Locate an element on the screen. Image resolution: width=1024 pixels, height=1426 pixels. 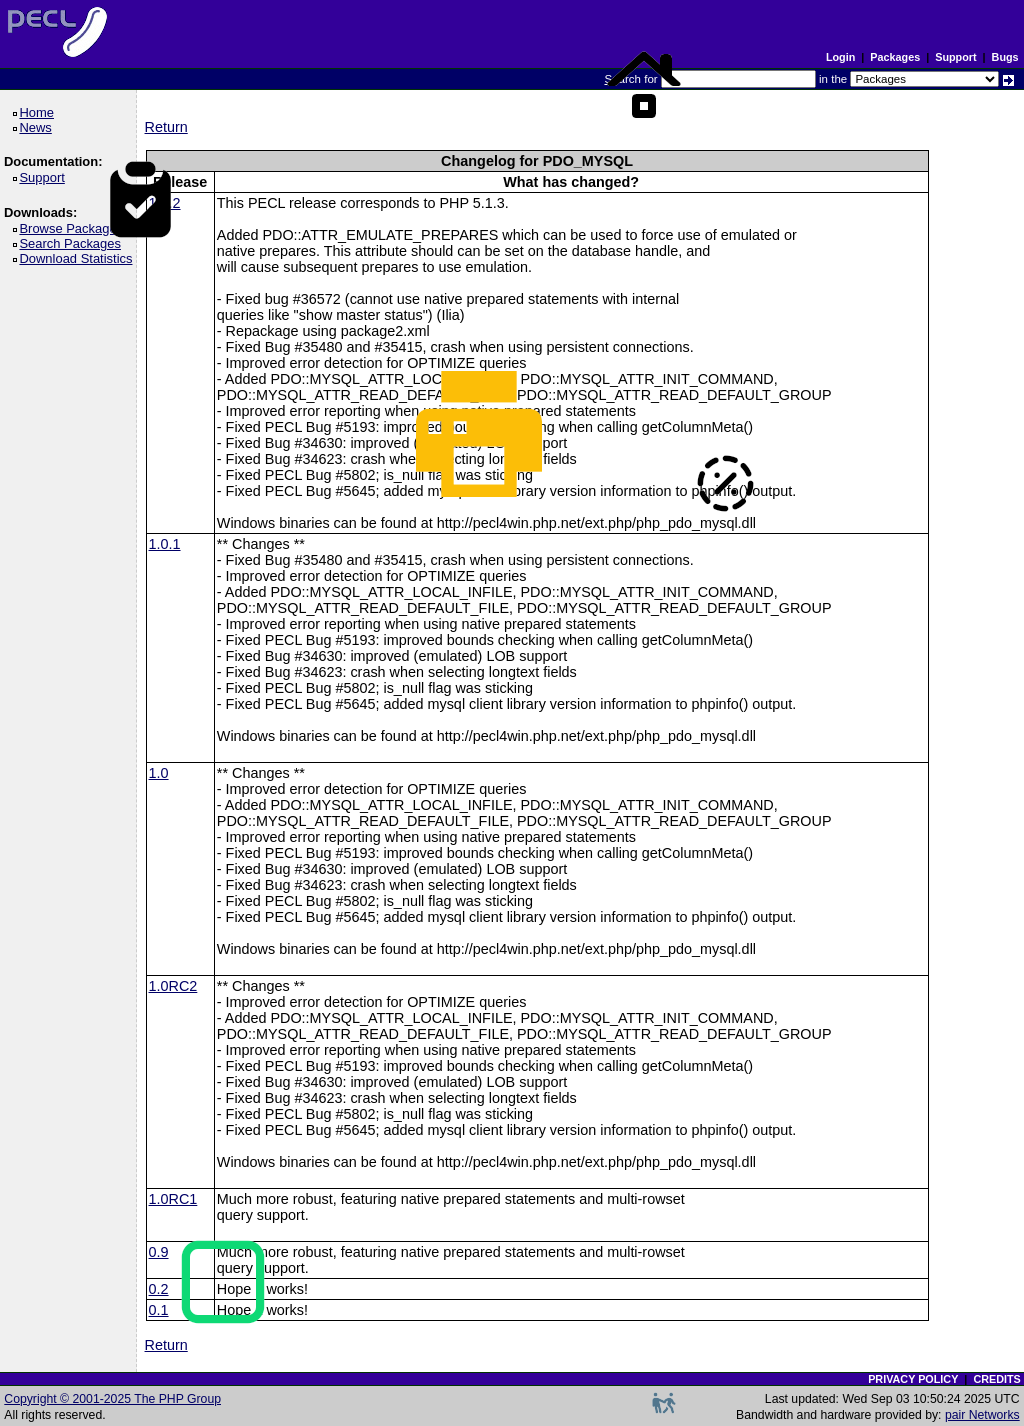
indicates a discount or promotion in progress is located at coordinates (725, 483).